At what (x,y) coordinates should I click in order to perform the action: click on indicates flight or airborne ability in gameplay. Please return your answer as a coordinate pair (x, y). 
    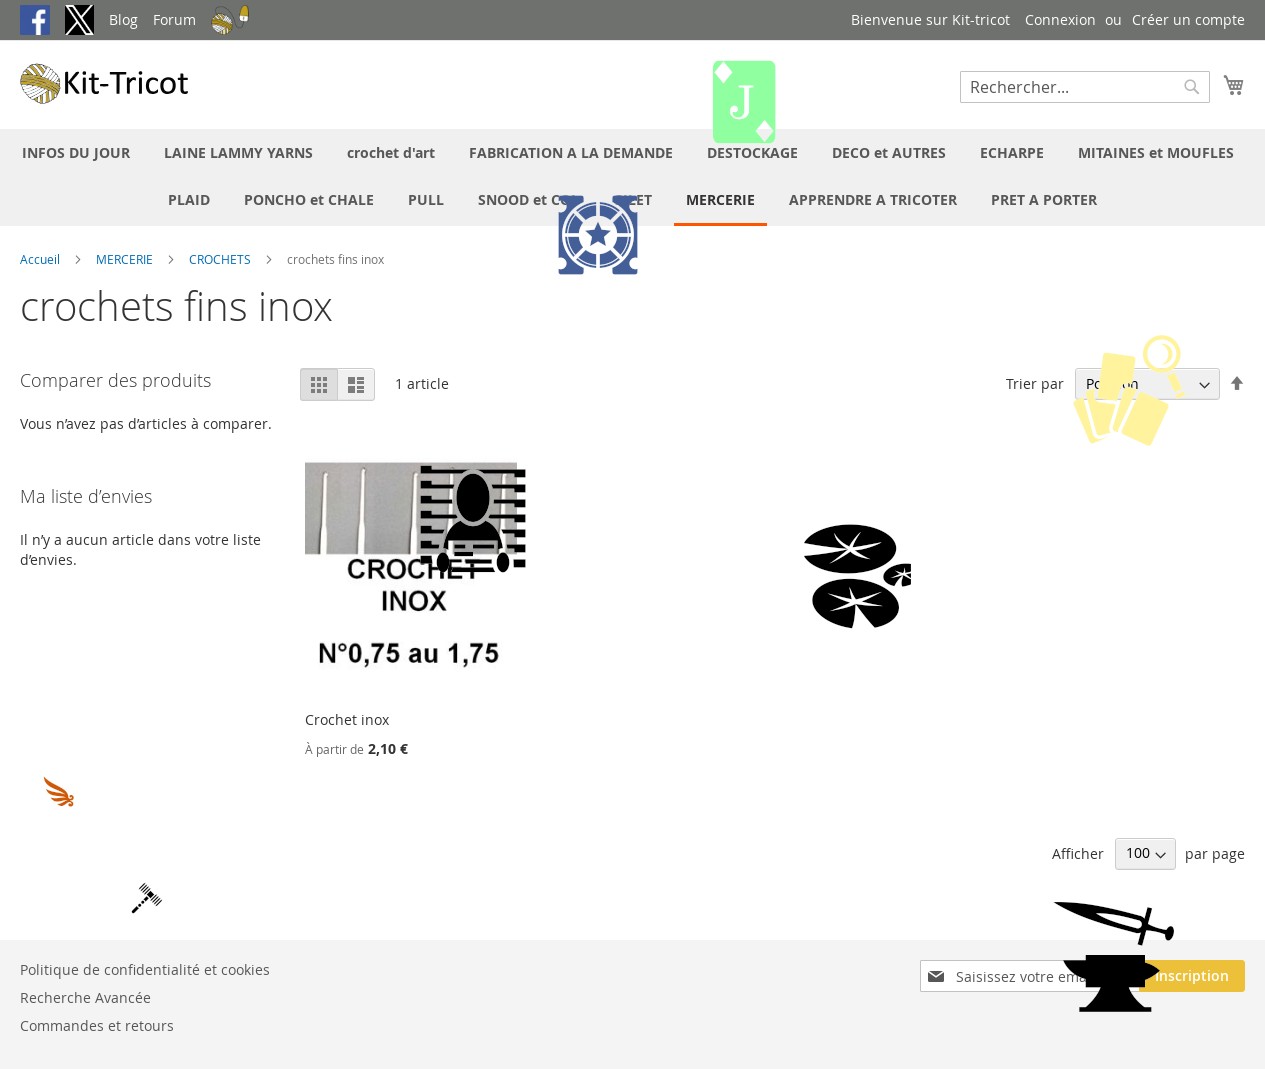
    Looking at the image, I should click on (58, 791).